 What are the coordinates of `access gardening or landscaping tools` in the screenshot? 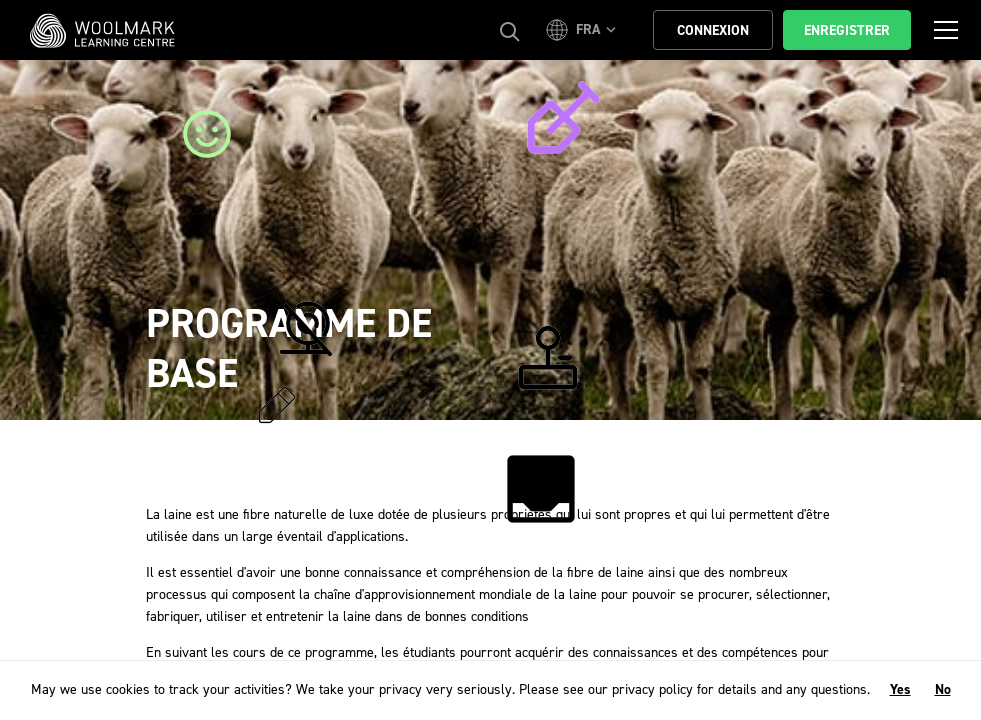 It's located at (562, 118).